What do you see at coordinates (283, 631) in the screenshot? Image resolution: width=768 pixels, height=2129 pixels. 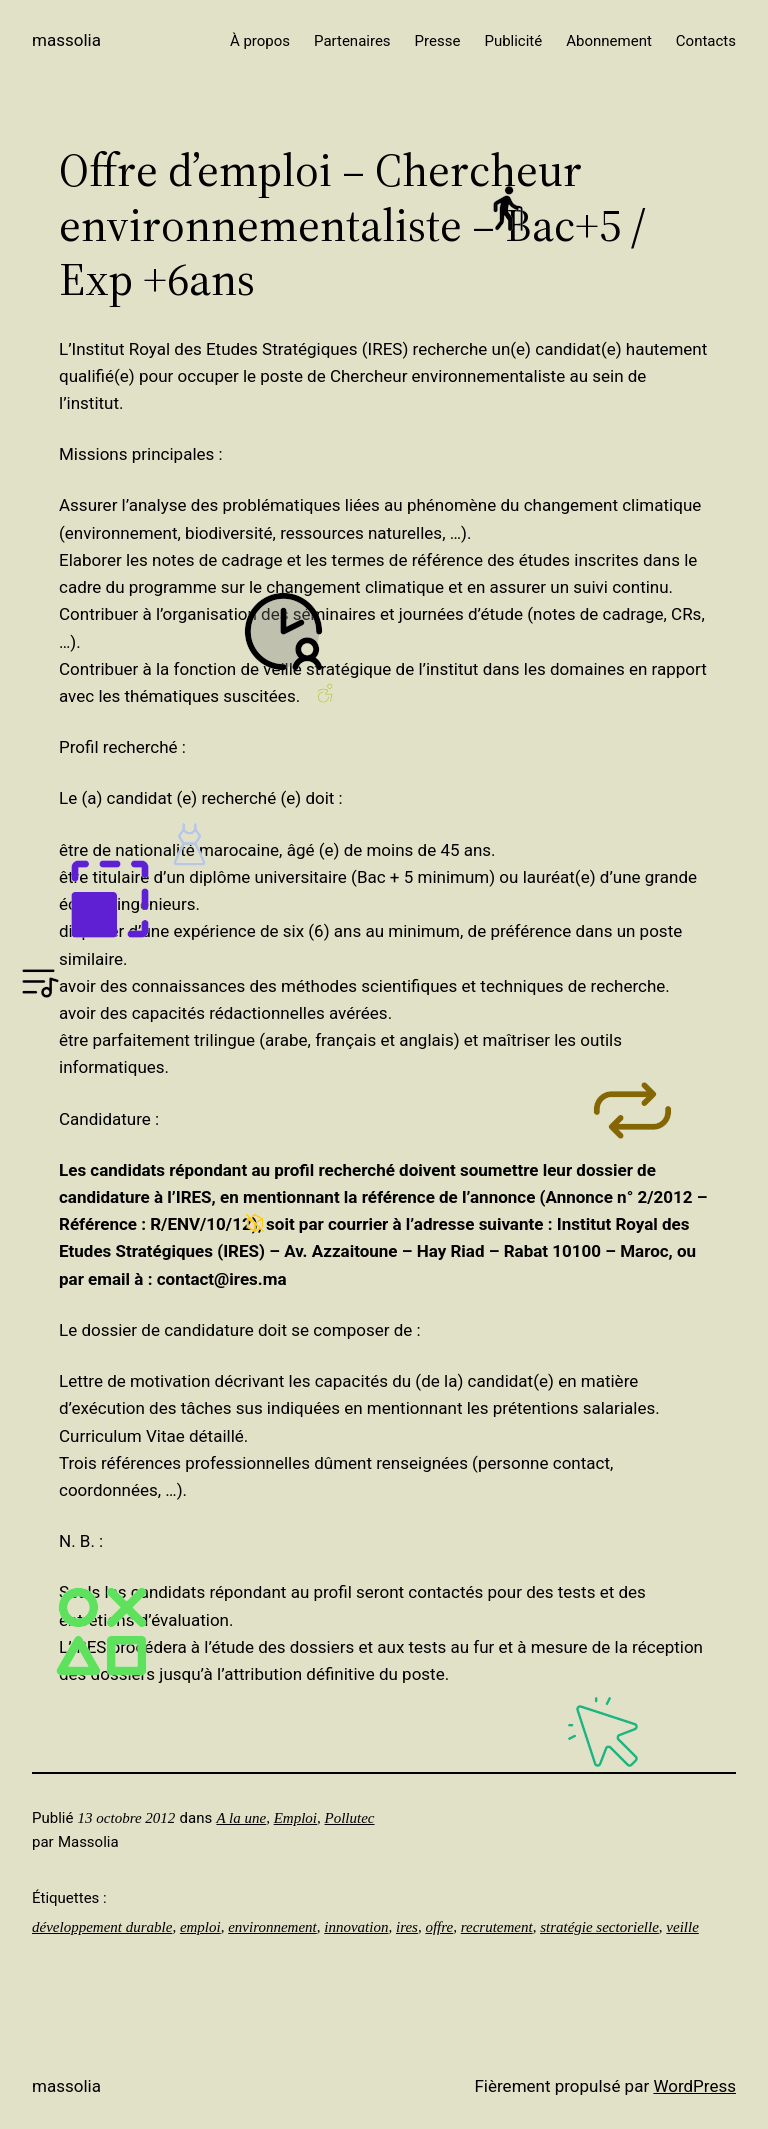 I see `view user activity history` at bounding box center [283, 631].